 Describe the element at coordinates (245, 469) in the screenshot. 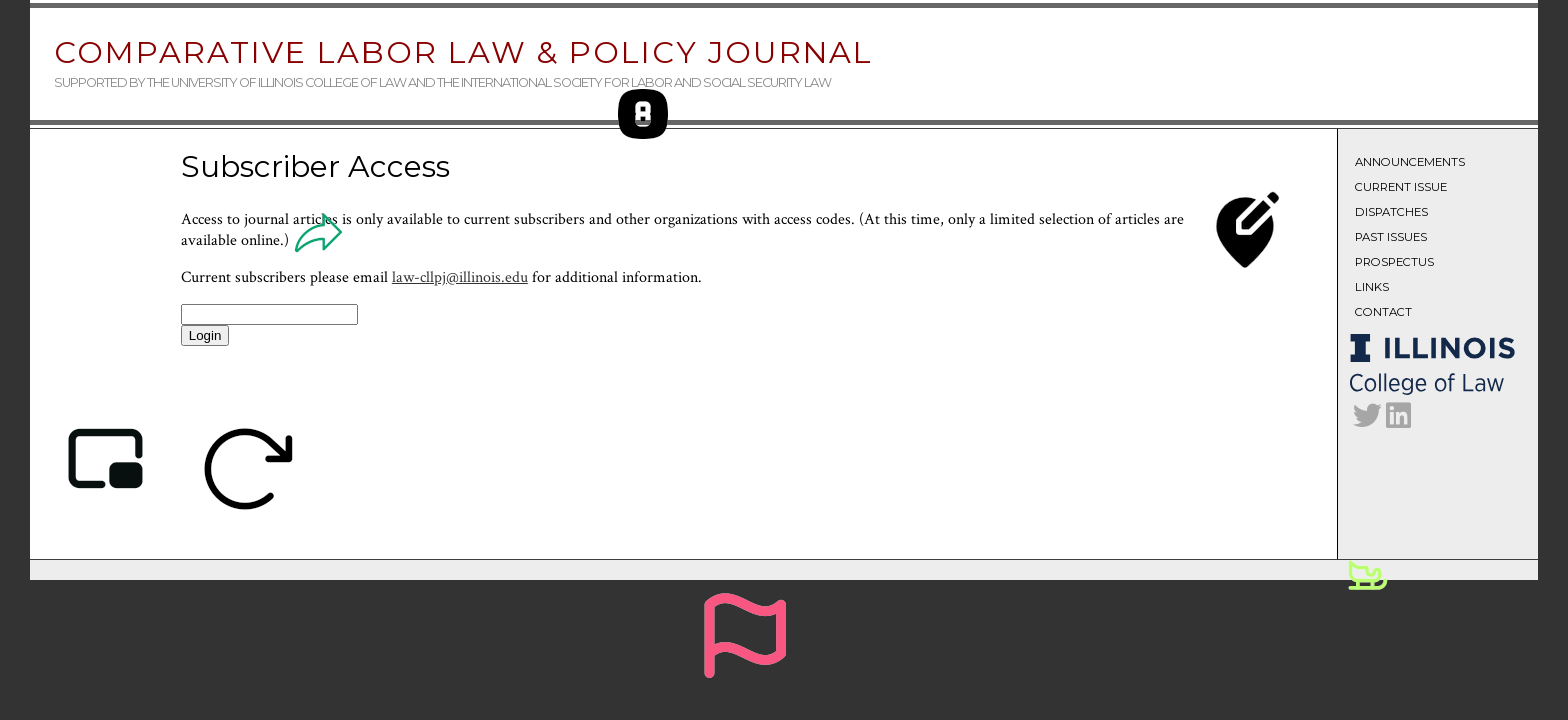

I see `refresh or reload content` at that location.